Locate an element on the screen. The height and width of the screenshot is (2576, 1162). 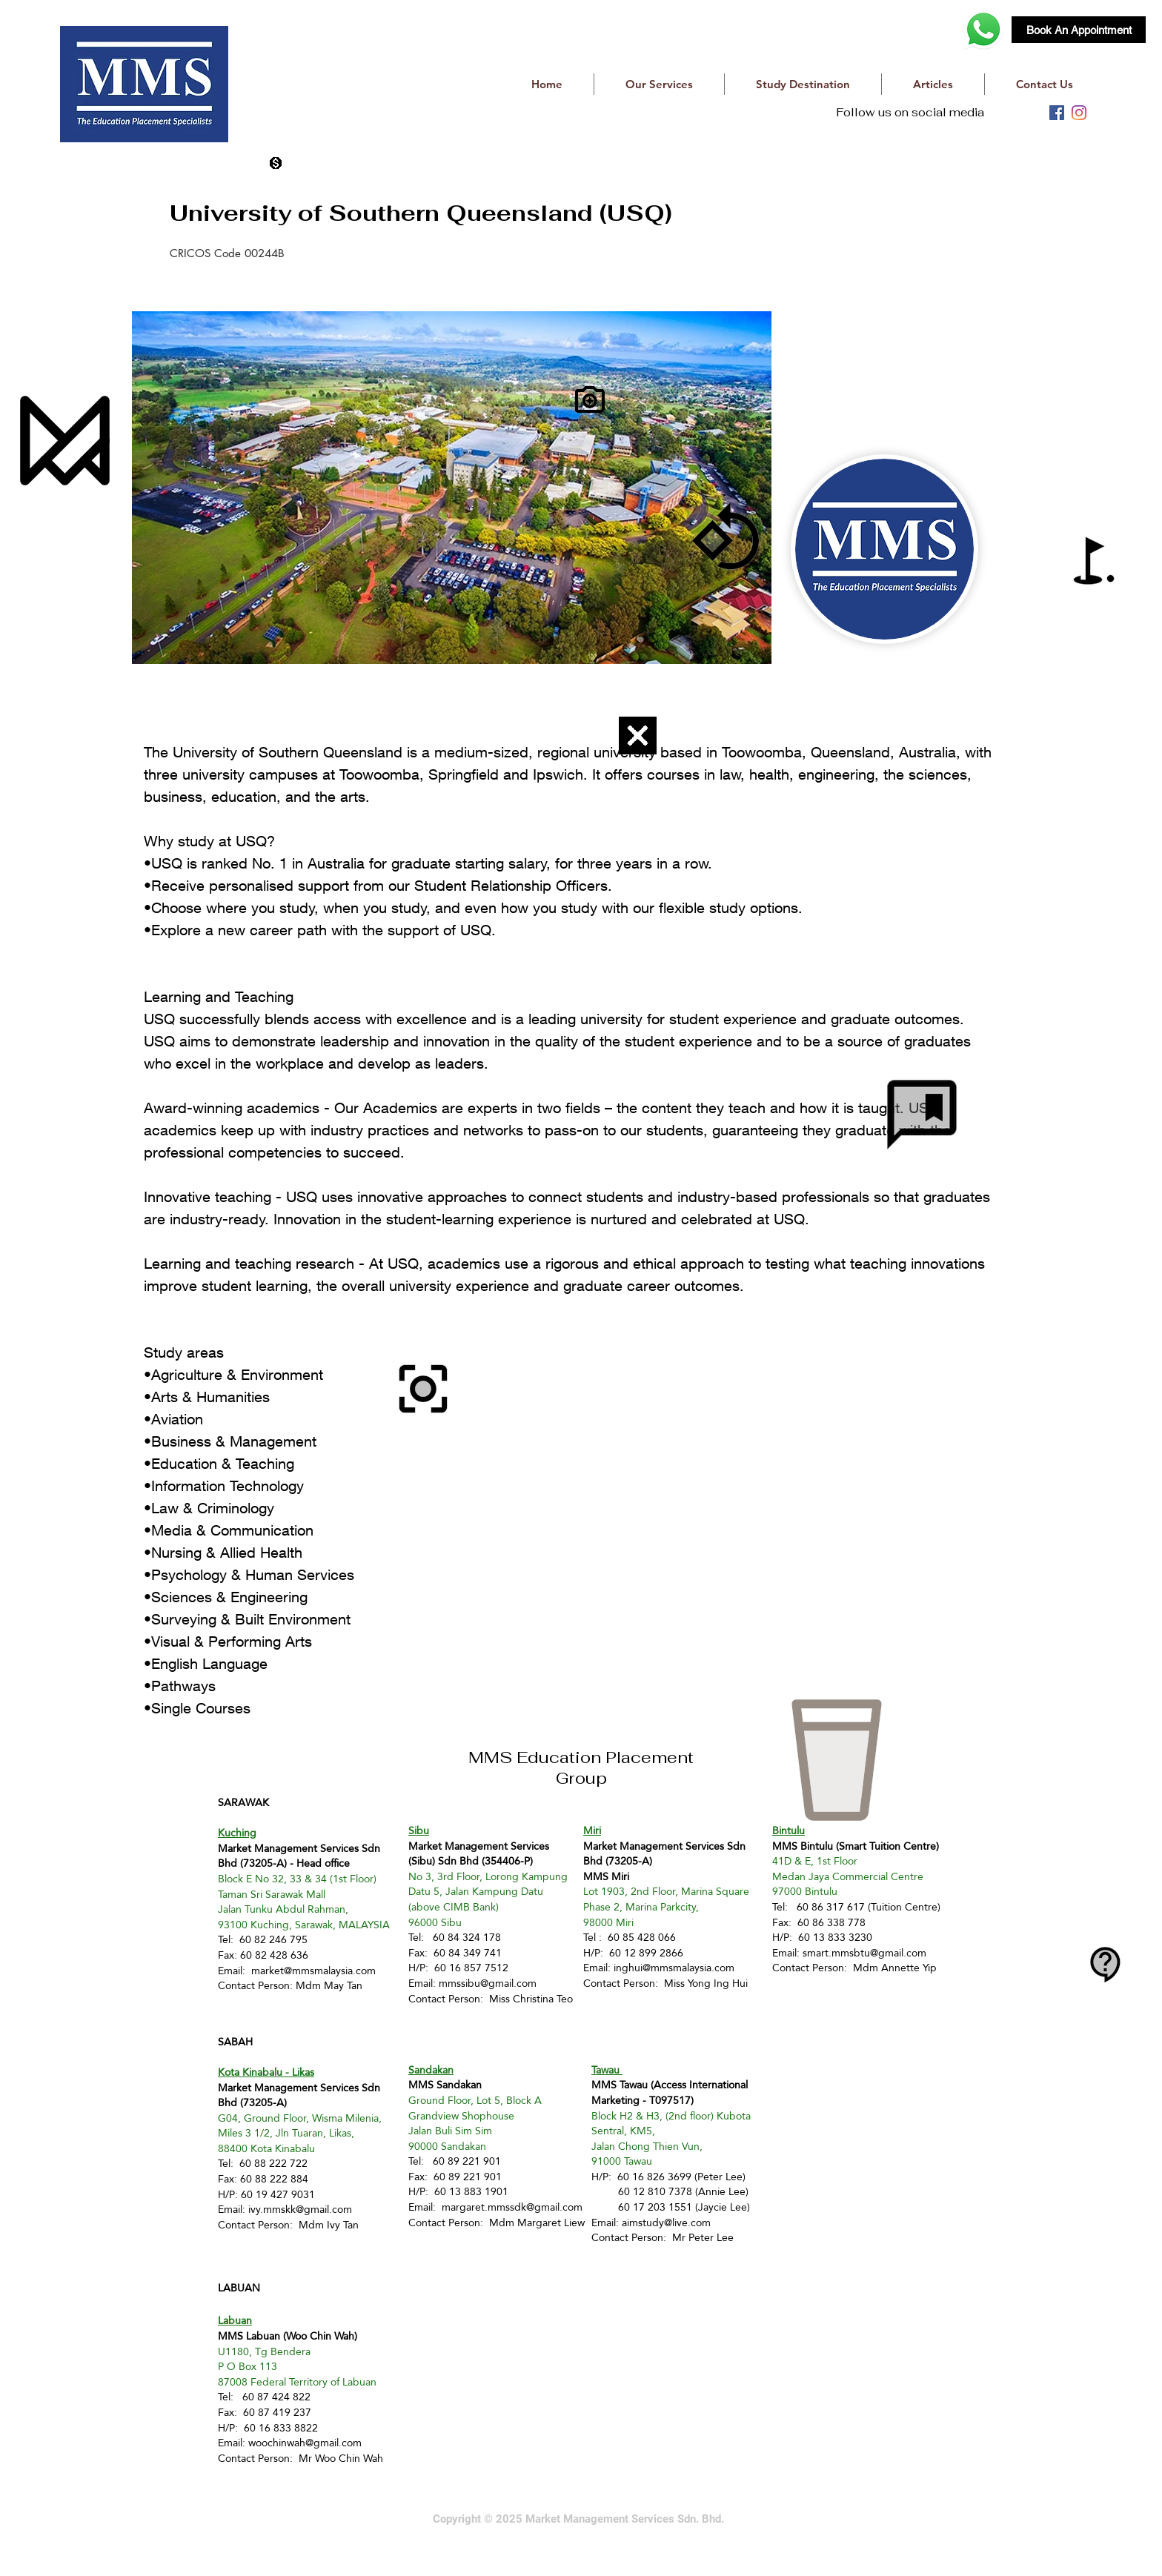
rotate image 90 degrees counterclockwise is located at coordinates (727, 537).